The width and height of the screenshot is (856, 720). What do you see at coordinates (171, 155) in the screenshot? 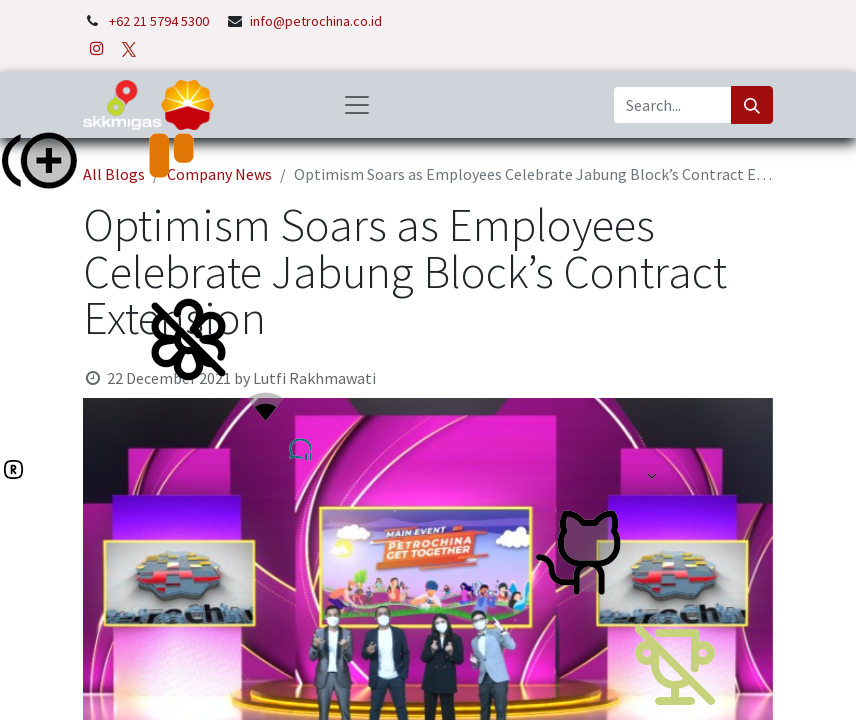
I see `switch to card view layout` at bounding box center [171, 155].